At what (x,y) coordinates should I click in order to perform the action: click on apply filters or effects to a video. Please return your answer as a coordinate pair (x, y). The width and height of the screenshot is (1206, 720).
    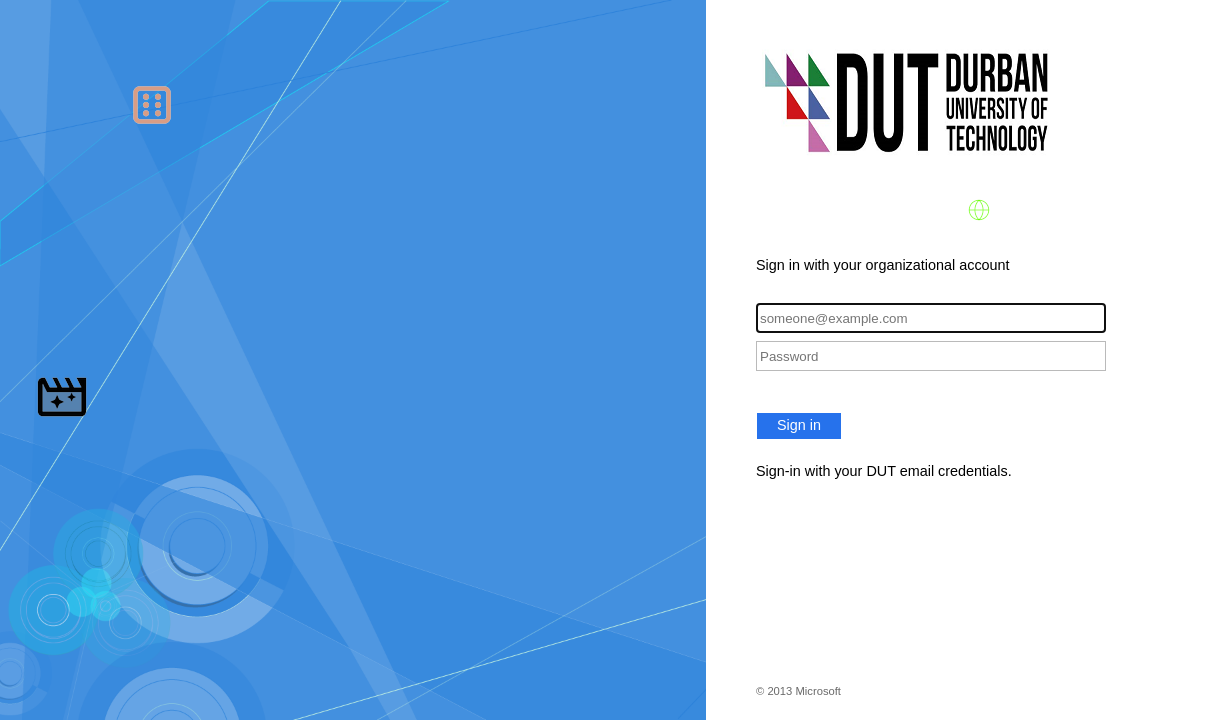
    Looking at the image, I should click on (62, 397).